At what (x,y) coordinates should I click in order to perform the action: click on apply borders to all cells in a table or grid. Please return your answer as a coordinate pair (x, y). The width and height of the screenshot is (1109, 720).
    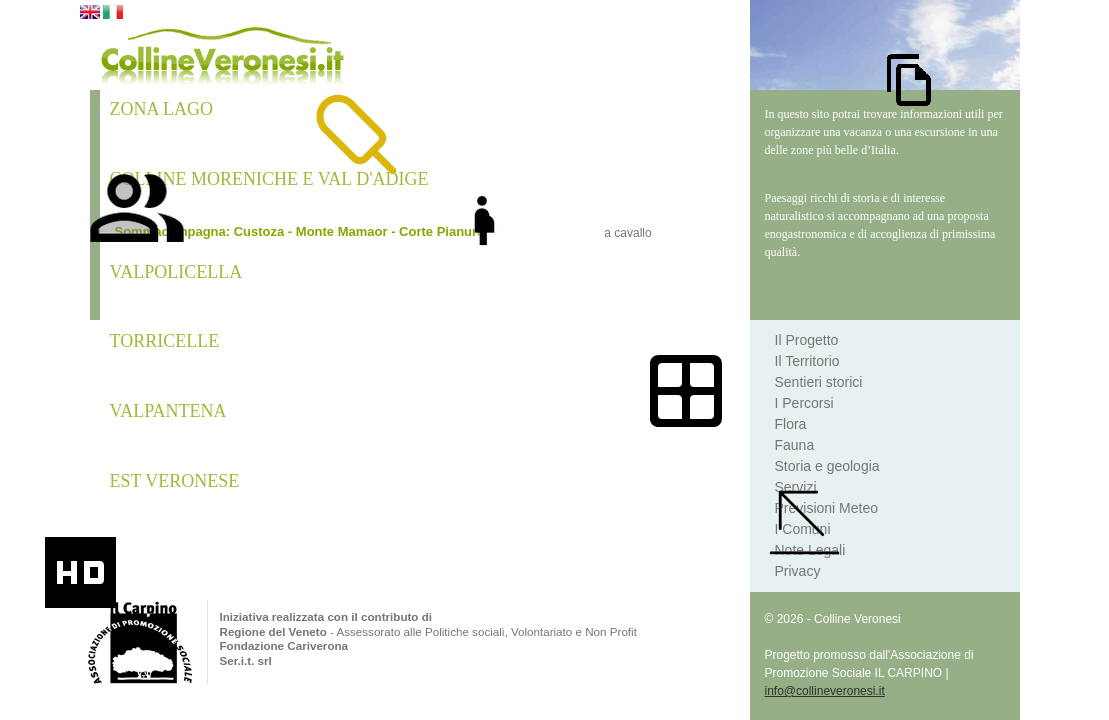
    Looking at the image, I should click on (686, 391).